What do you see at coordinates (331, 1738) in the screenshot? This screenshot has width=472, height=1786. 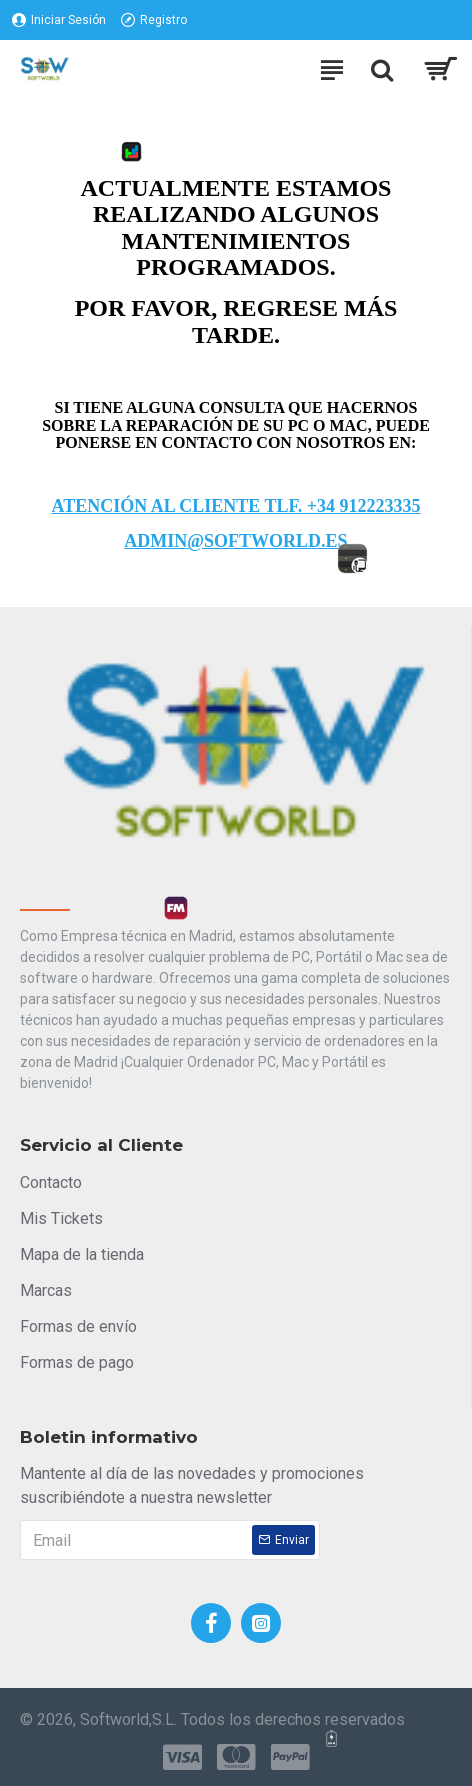 I see `battery connected to uninterruptible power supply (UPS)` at bounding box center [331, 1738].